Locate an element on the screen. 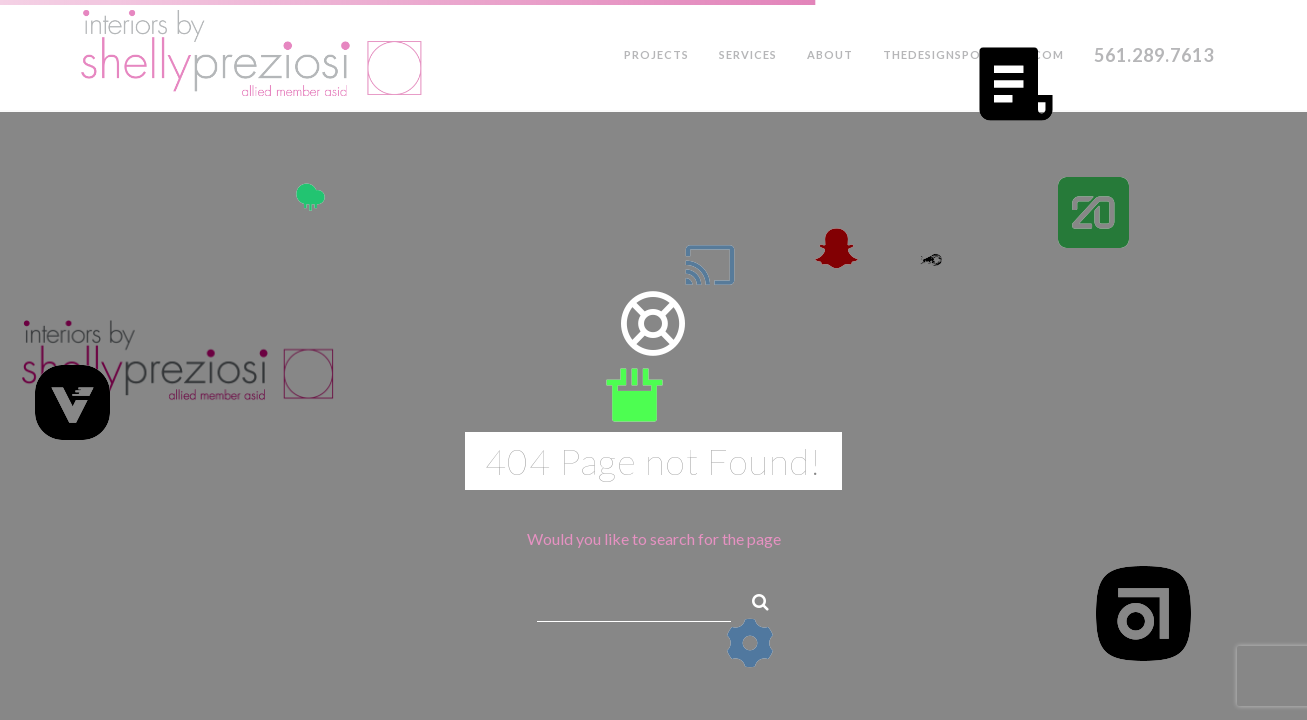 This screenshot has width=1307, height=720. Red Bull brand logo is located at coordinates (931, 260).